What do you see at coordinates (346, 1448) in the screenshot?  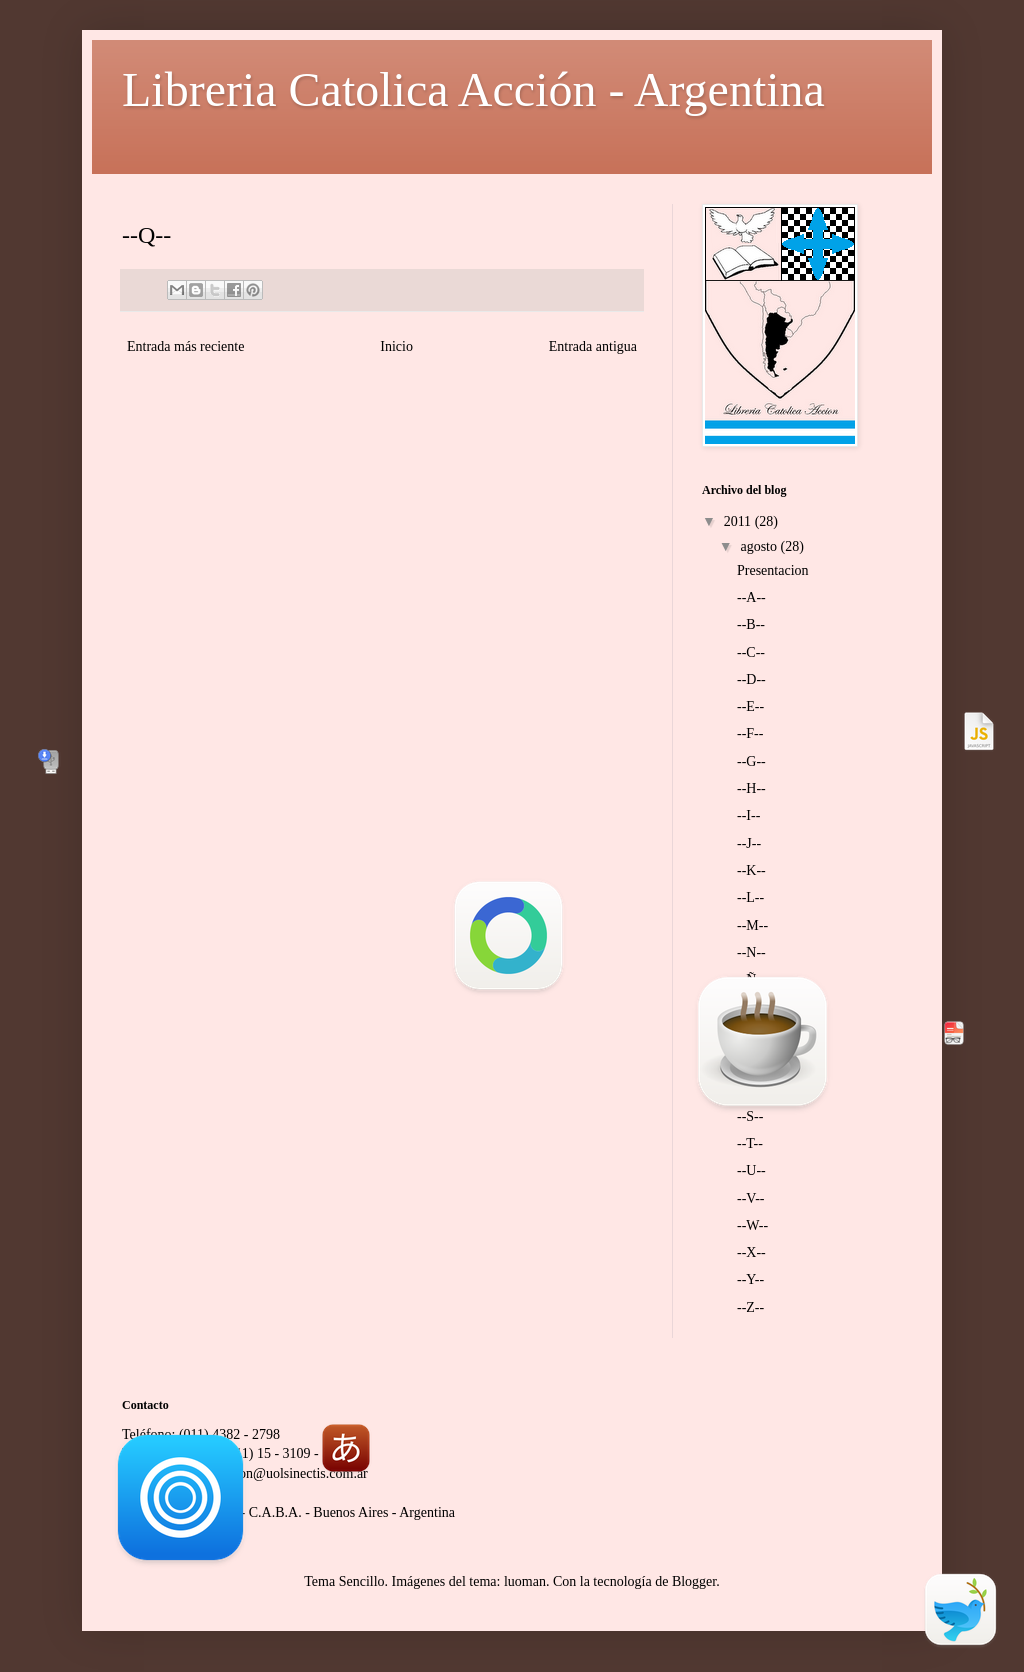 I see `open JapaChar app for learning Japanese characters` at bounding box center [346, 1448].